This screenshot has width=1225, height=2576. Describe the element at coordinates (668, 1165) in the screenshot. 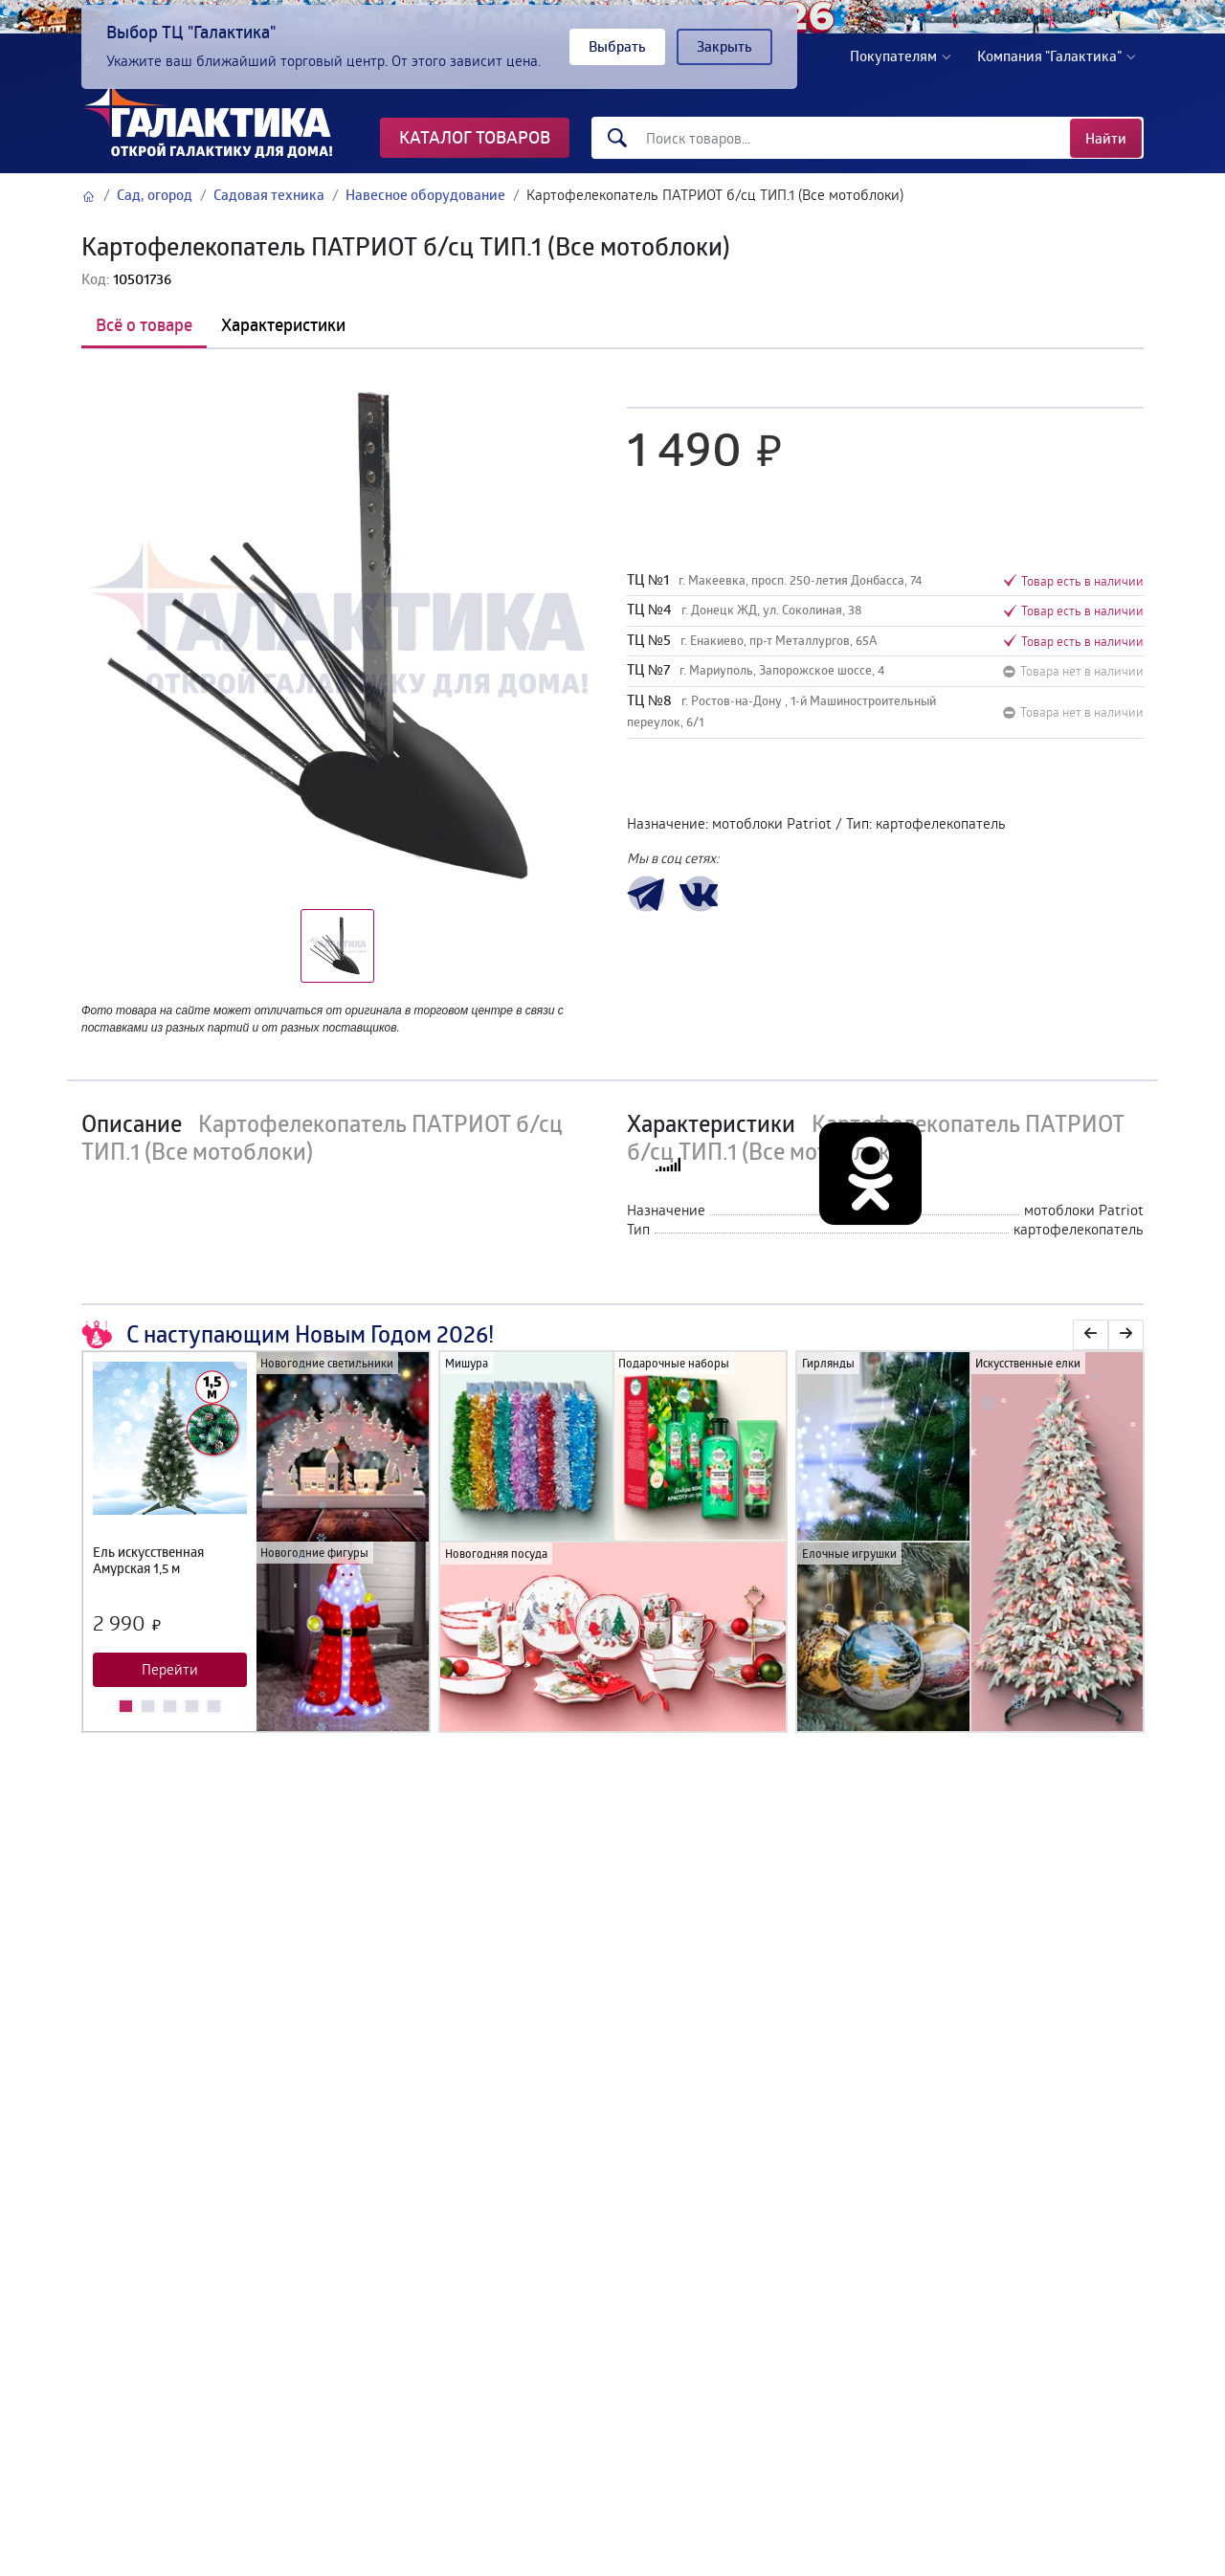

I see `view Social Blade analytics` at that location.